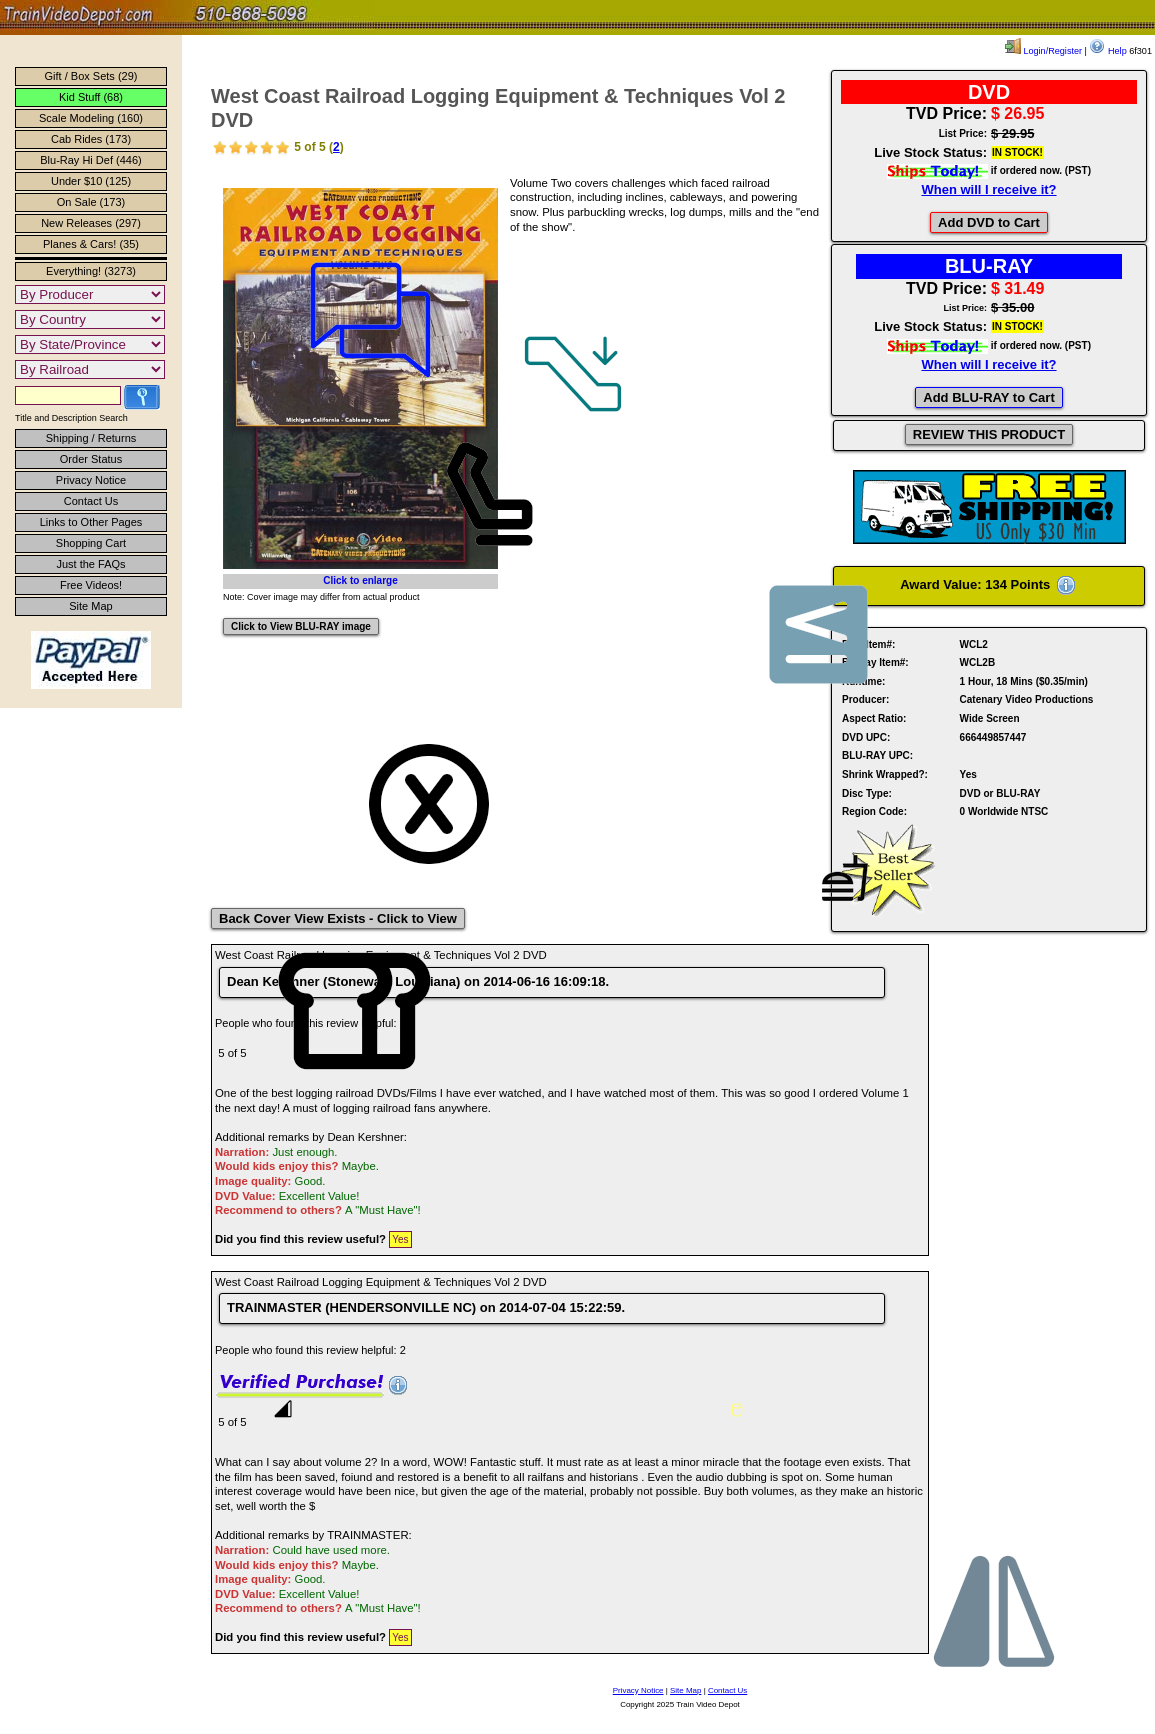 The height and width of the screenshot is (1734, 1155). I want to click on access database or storage, so click(737, 1410).